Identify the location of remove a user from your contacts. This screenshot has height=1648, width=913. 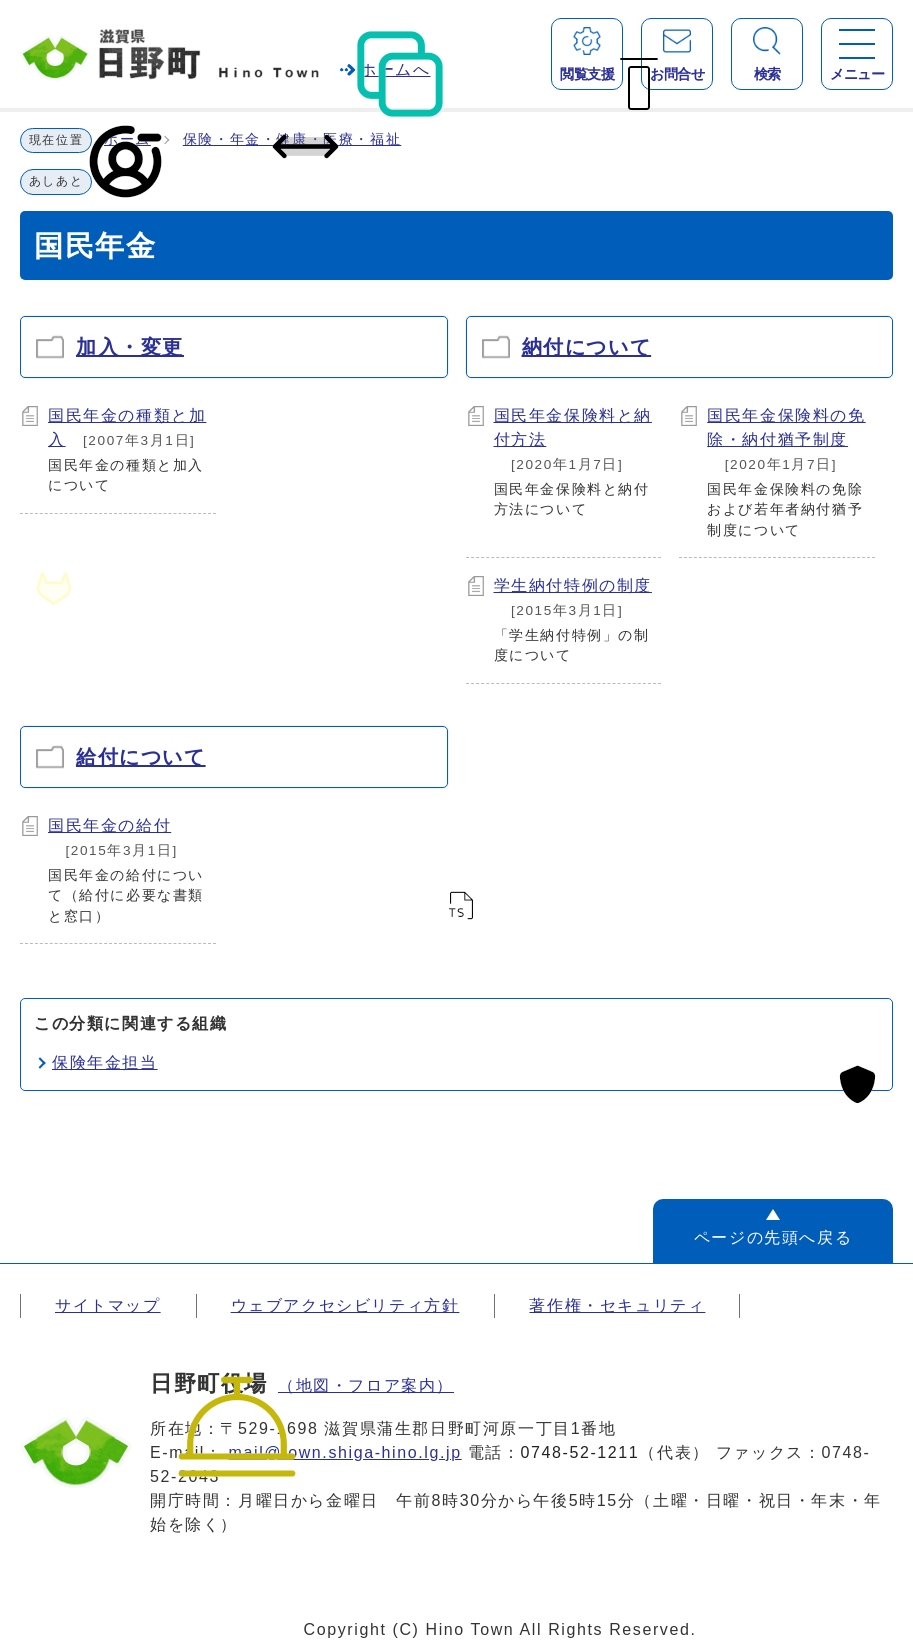
(125, 161).